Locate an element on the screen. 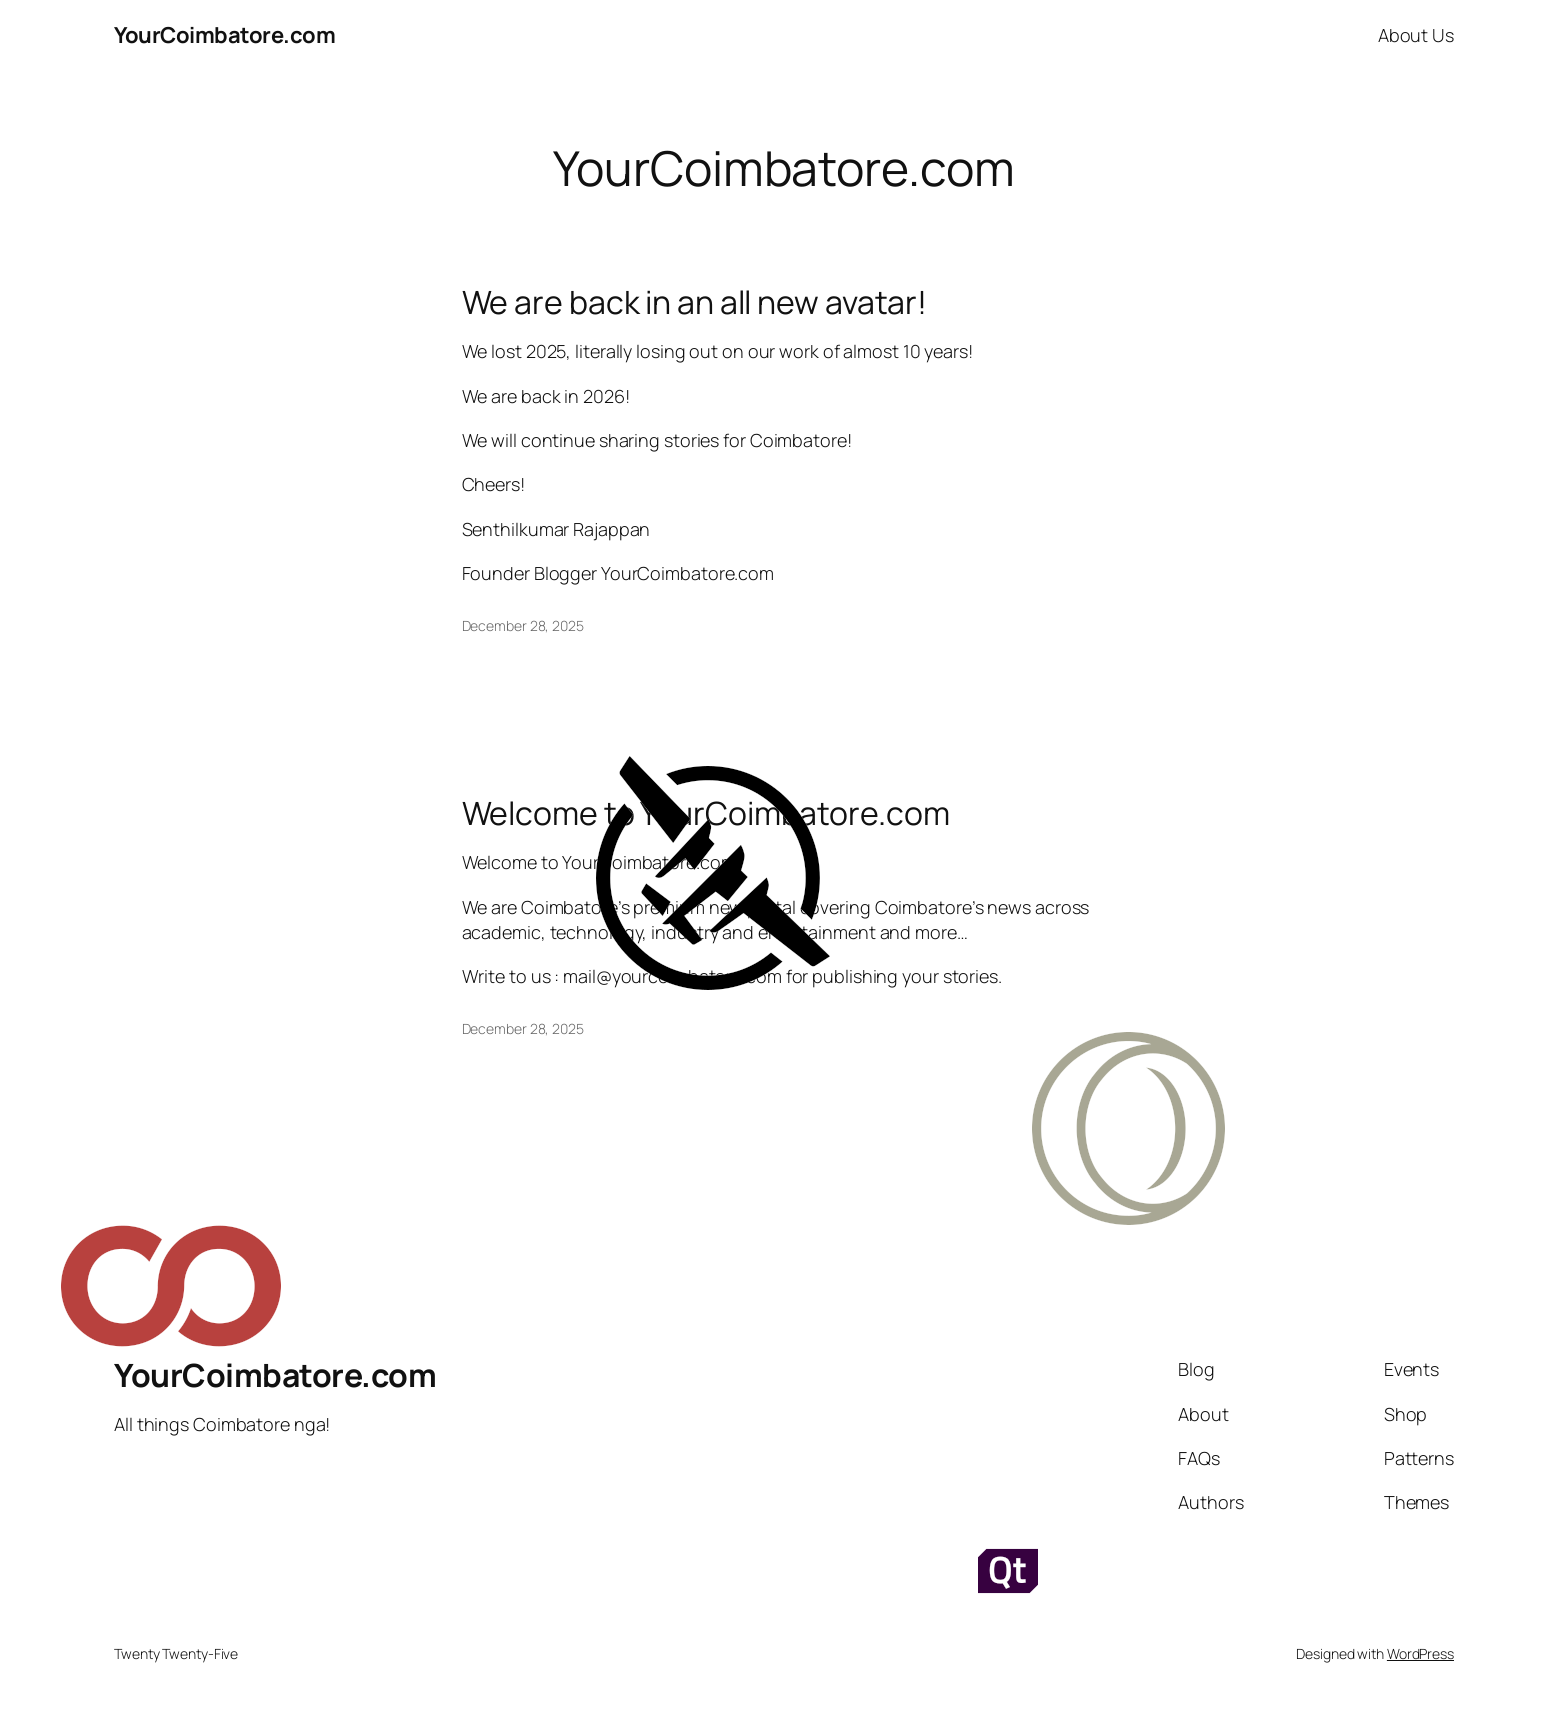  open the Floatplane streaming platform is located at coordinates (713, 873).